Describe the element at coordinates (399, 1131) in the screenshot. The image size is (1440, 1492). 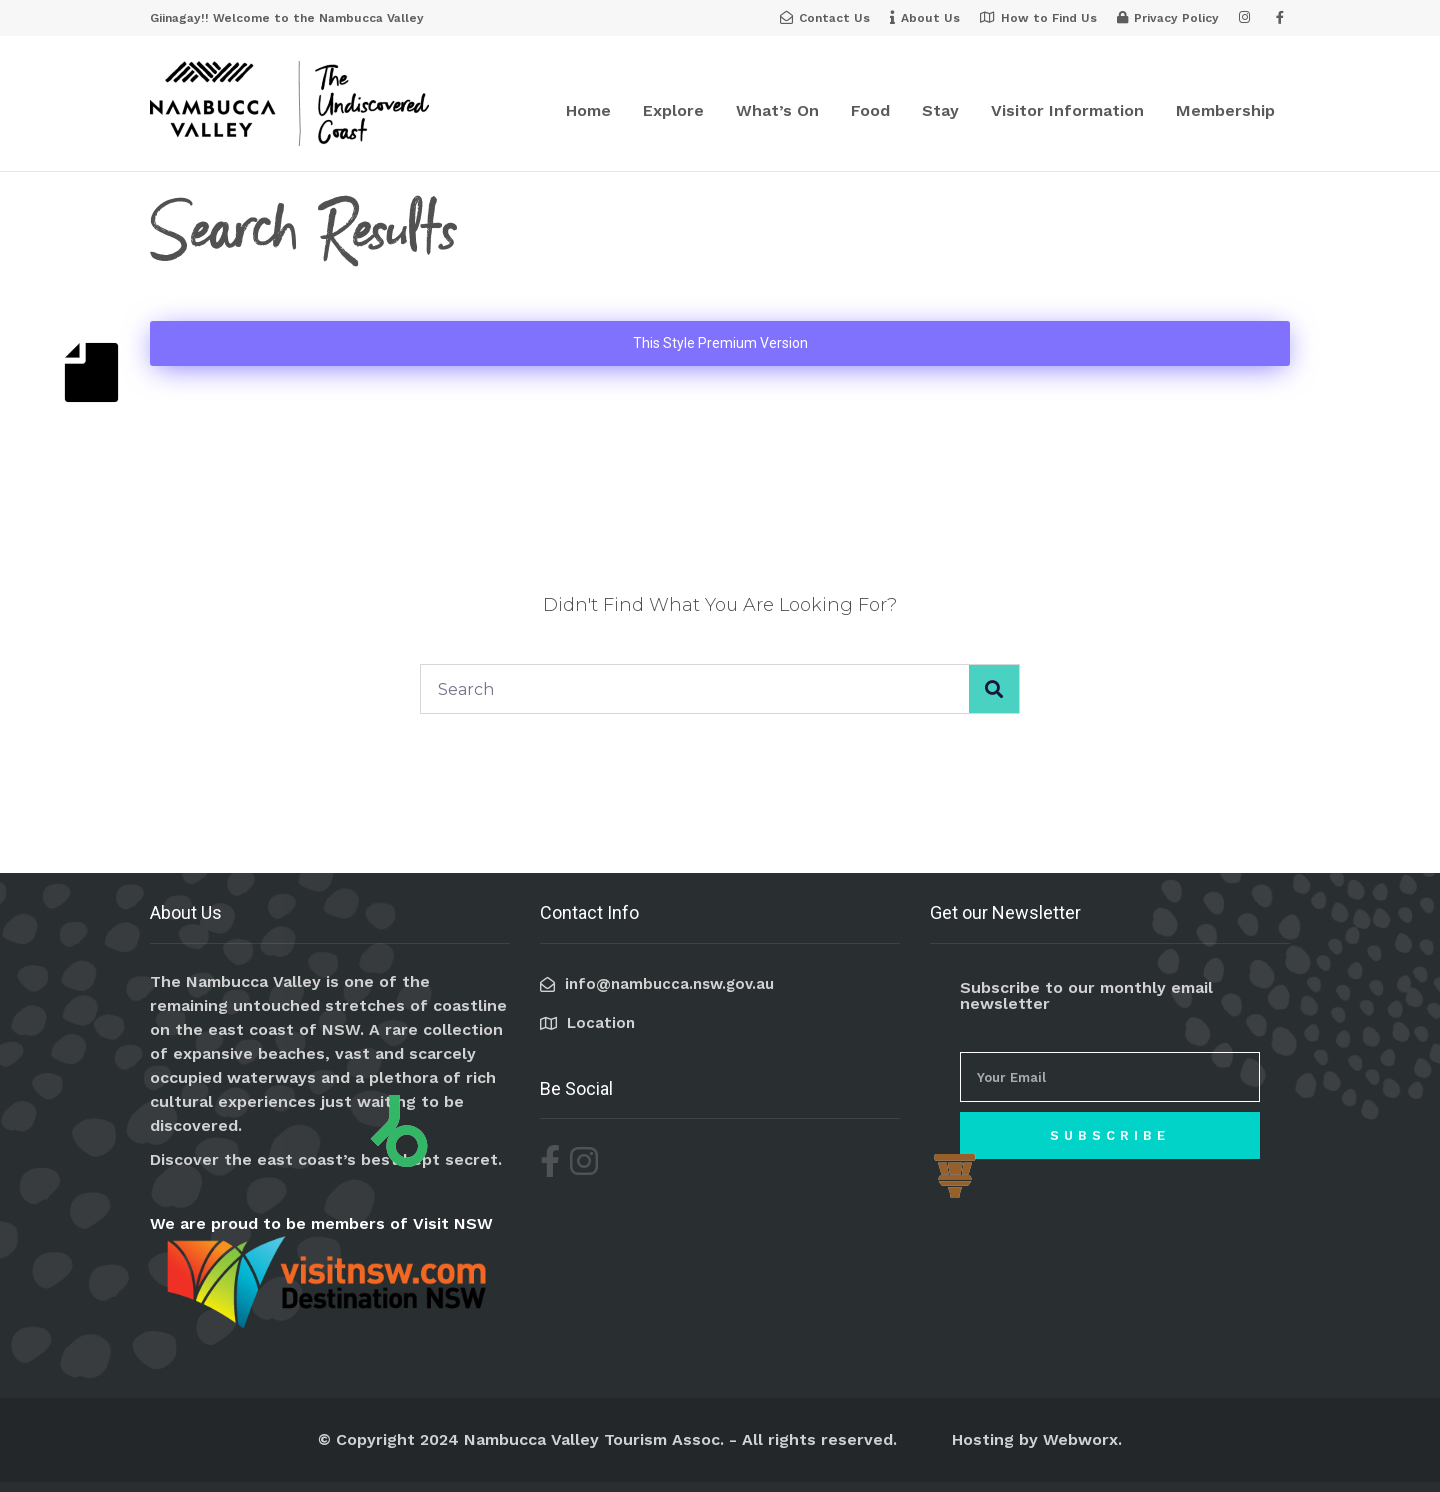
I see `open the Beatport app or website` at that location.